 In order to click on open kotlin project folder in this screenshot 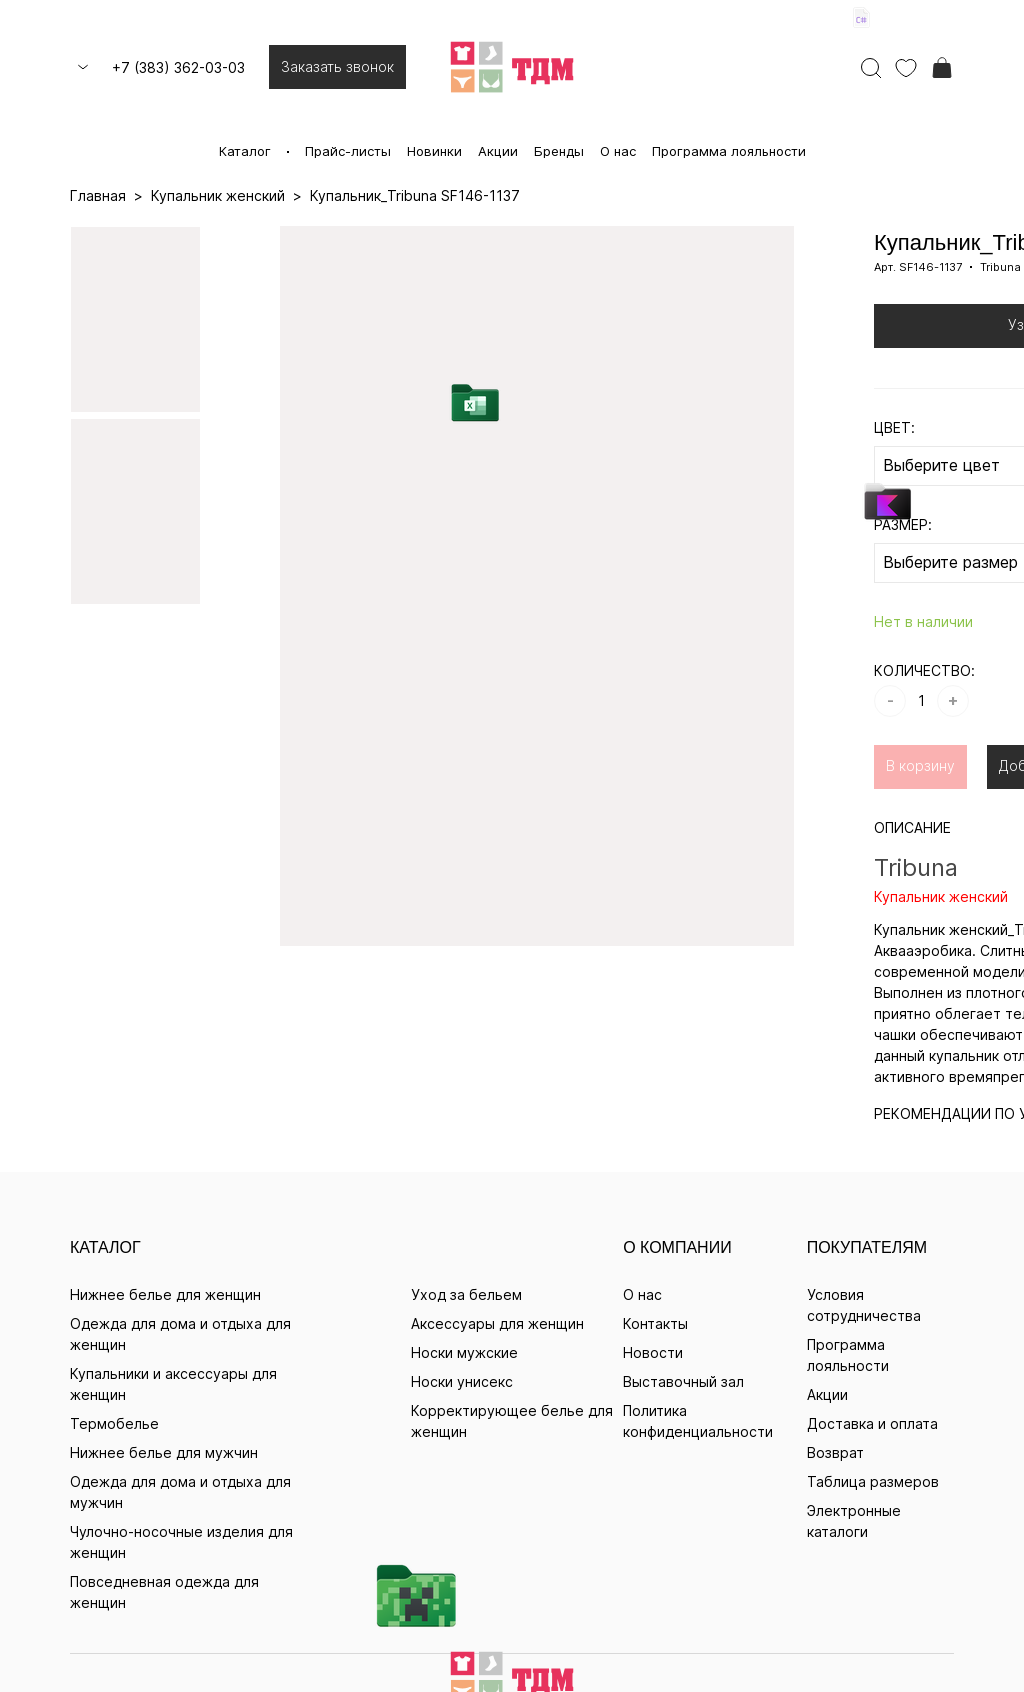, I will do `click(887, 502)`.